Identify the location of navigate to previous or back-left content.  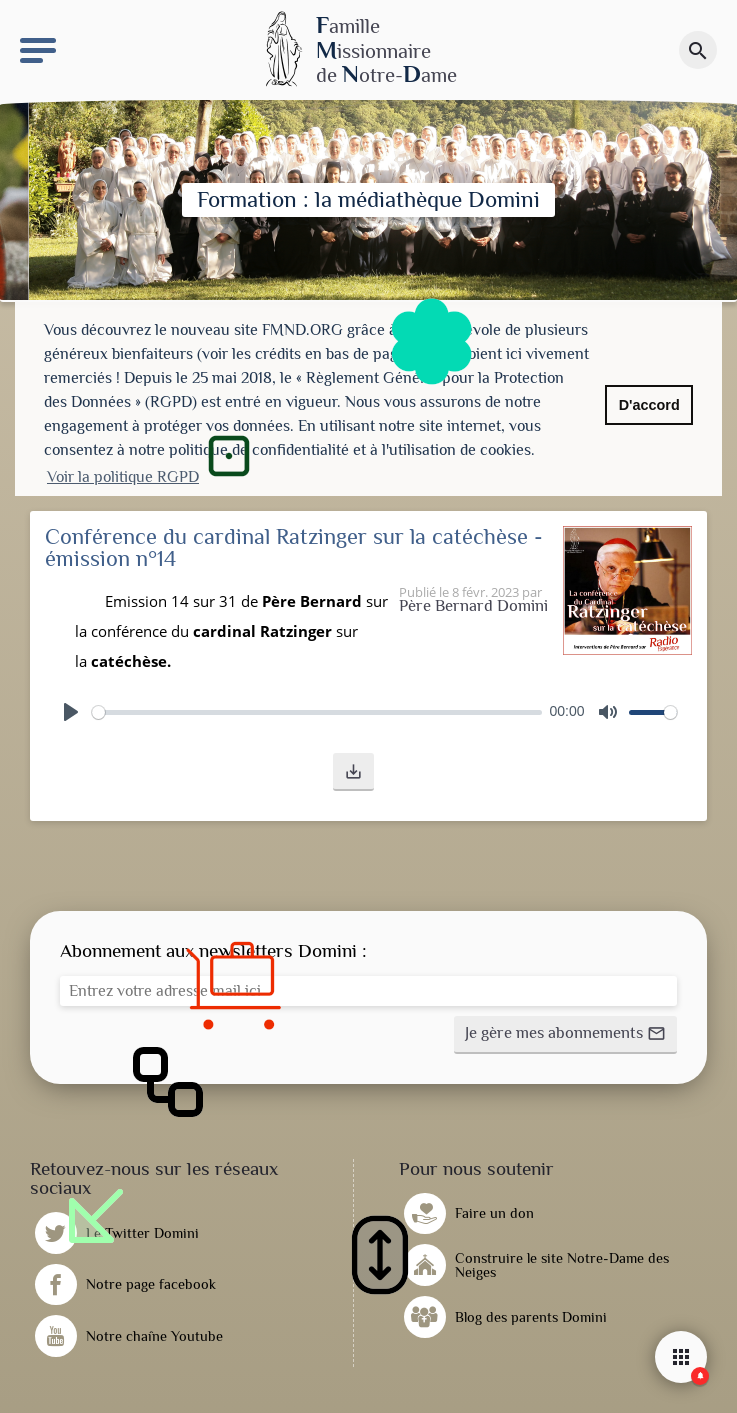
(96, 1216).